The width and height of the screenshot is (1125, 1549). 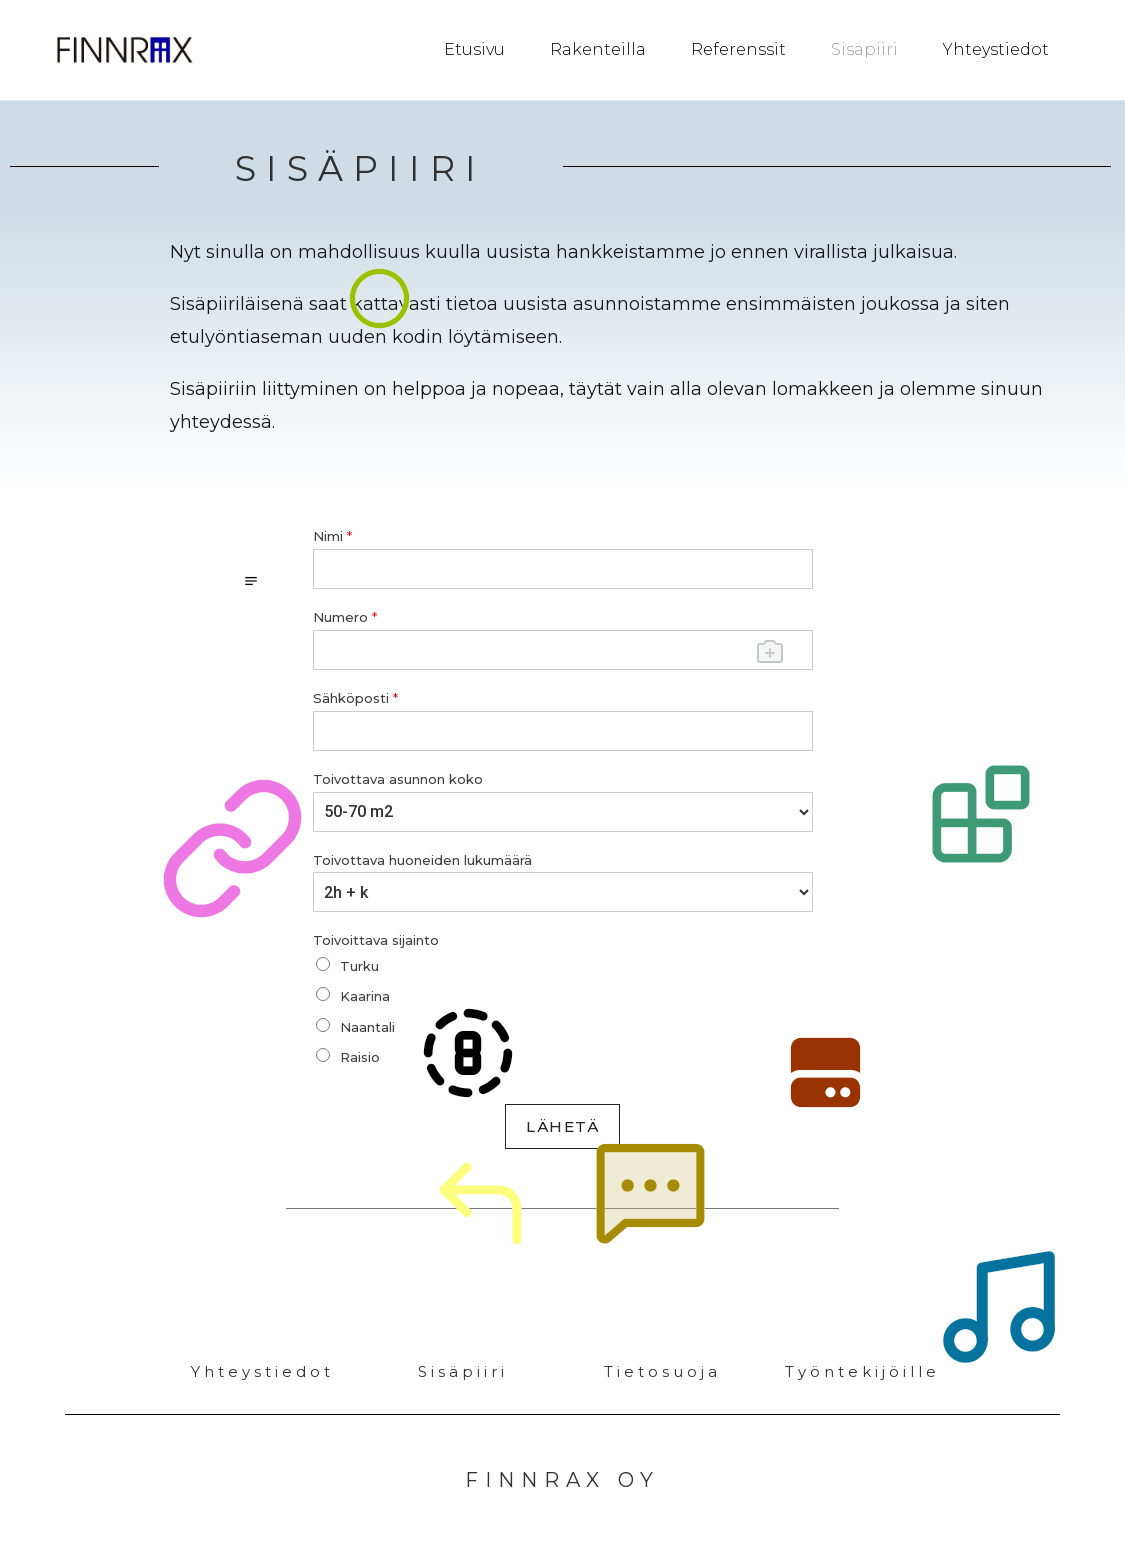 I want to click on open music player or library, so click(x=999, y=1307).